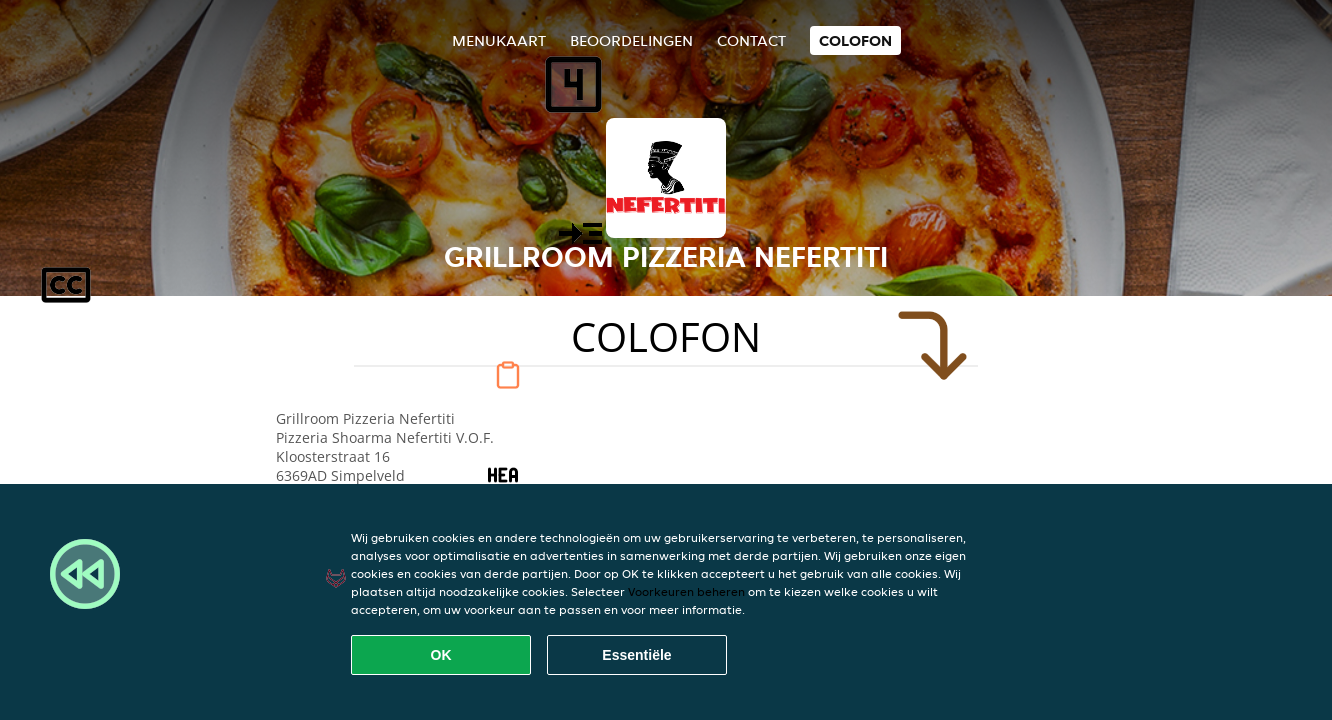  Describe the element at coordinates (573, 84) in the screenshot. I see `select image filter or effect number 4` at that location.